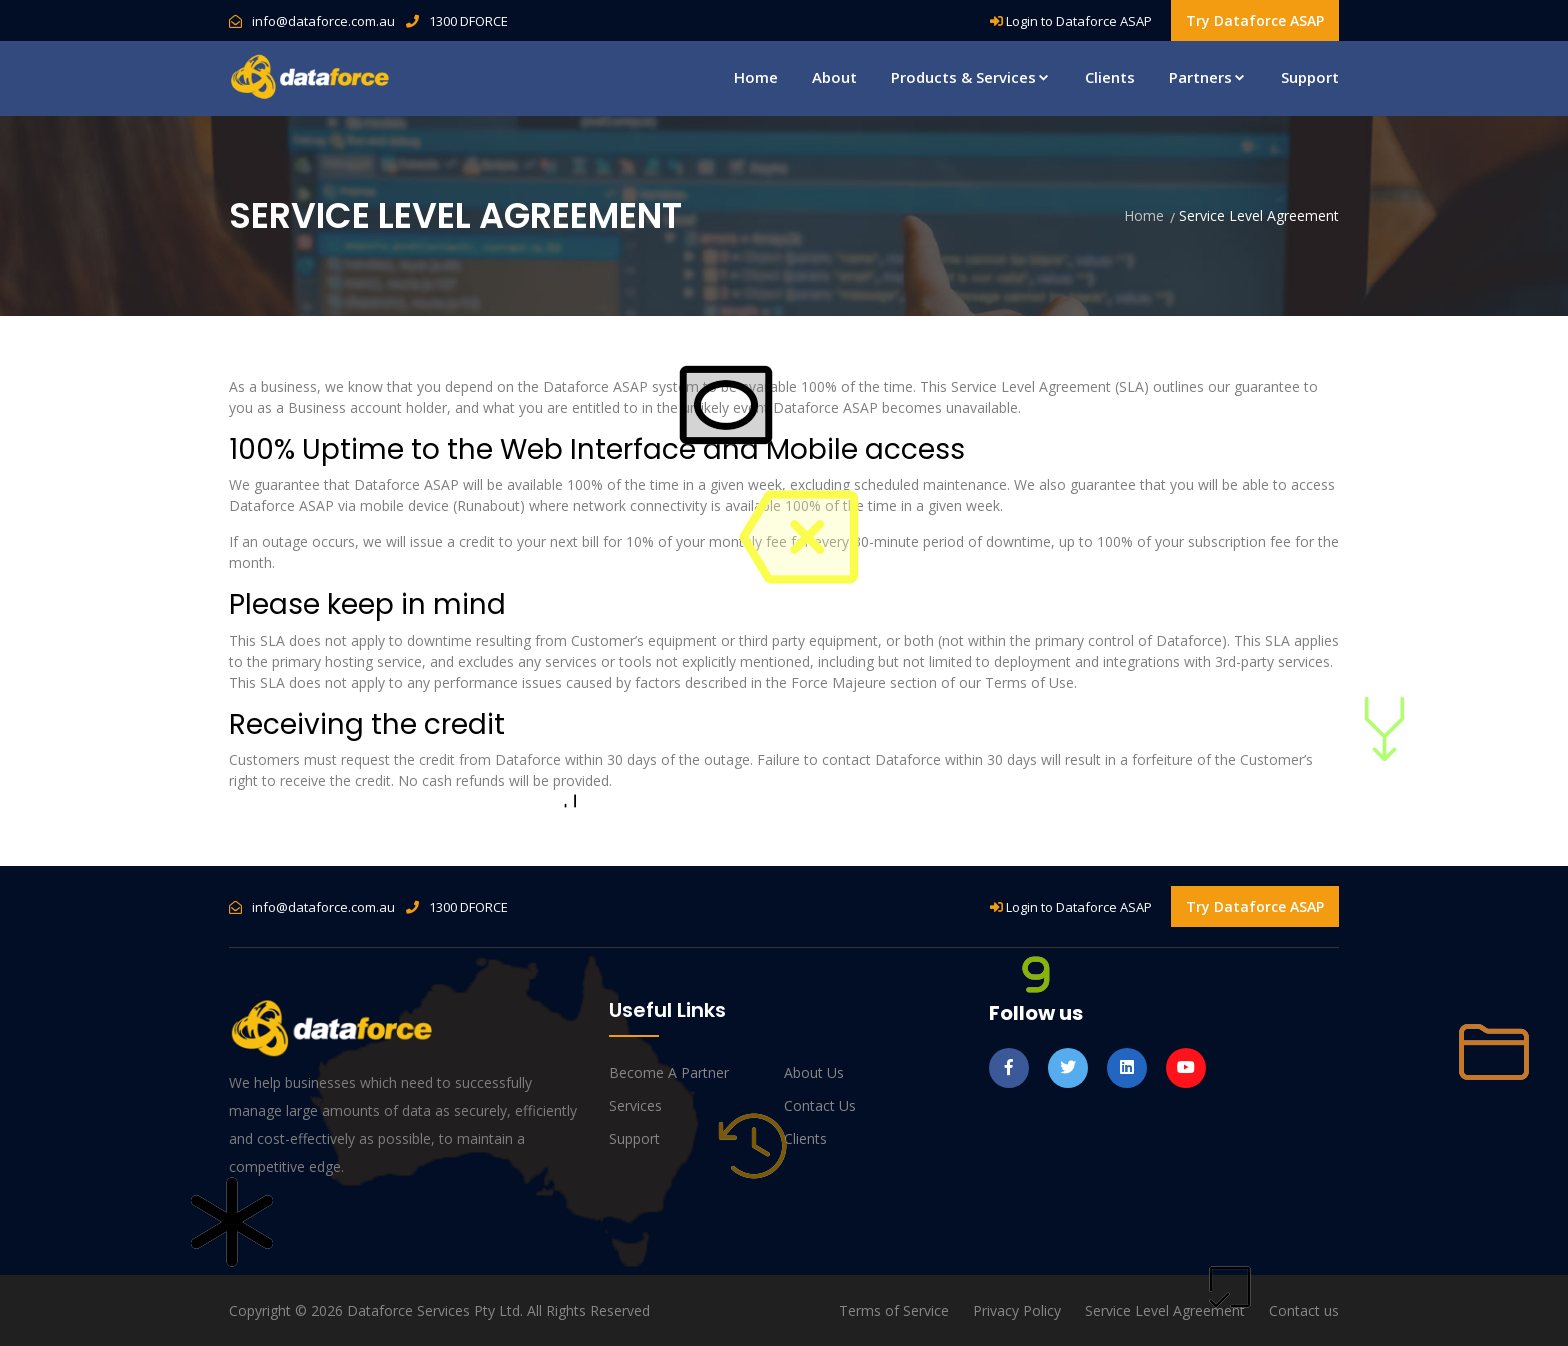  What do you see at coordinates (232, 1222) in the screenshot?
I see `indicates a required field in a form` at bounding box center [232, 1222].